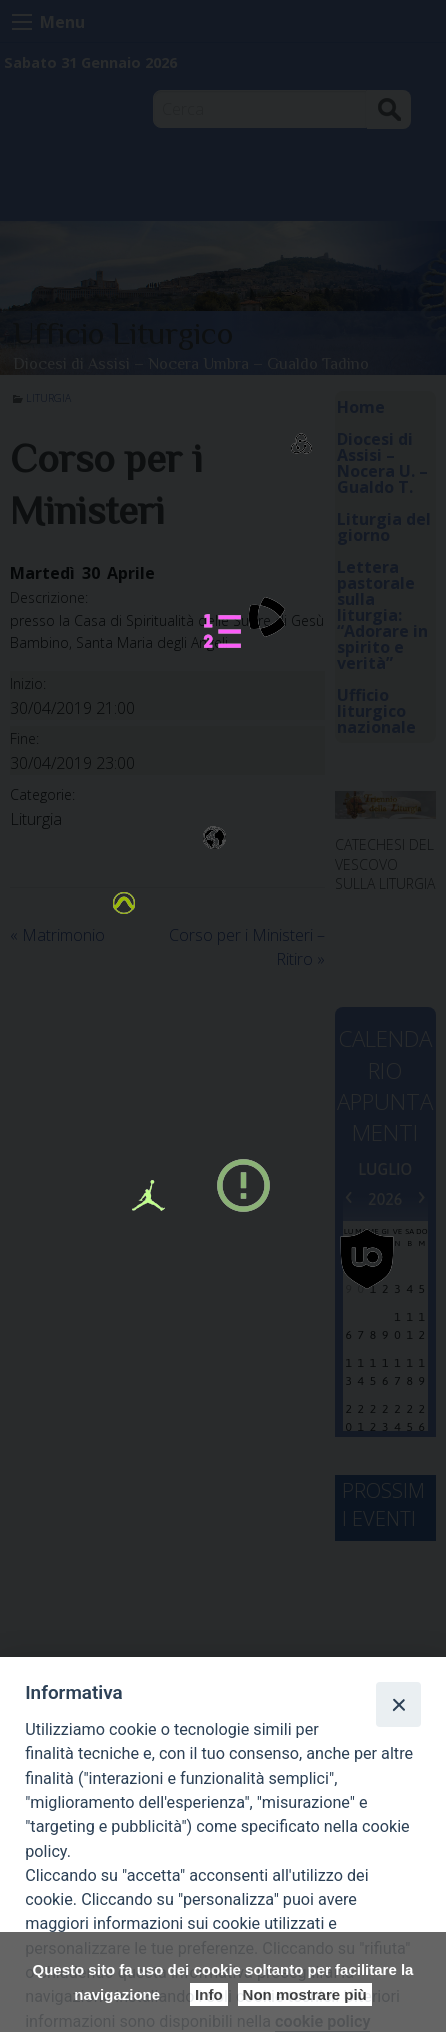 The image size is (446, 2032). Describe the element at coordinates (124, 903) in the screenshot. I see `open Pro Tools application` at that location.